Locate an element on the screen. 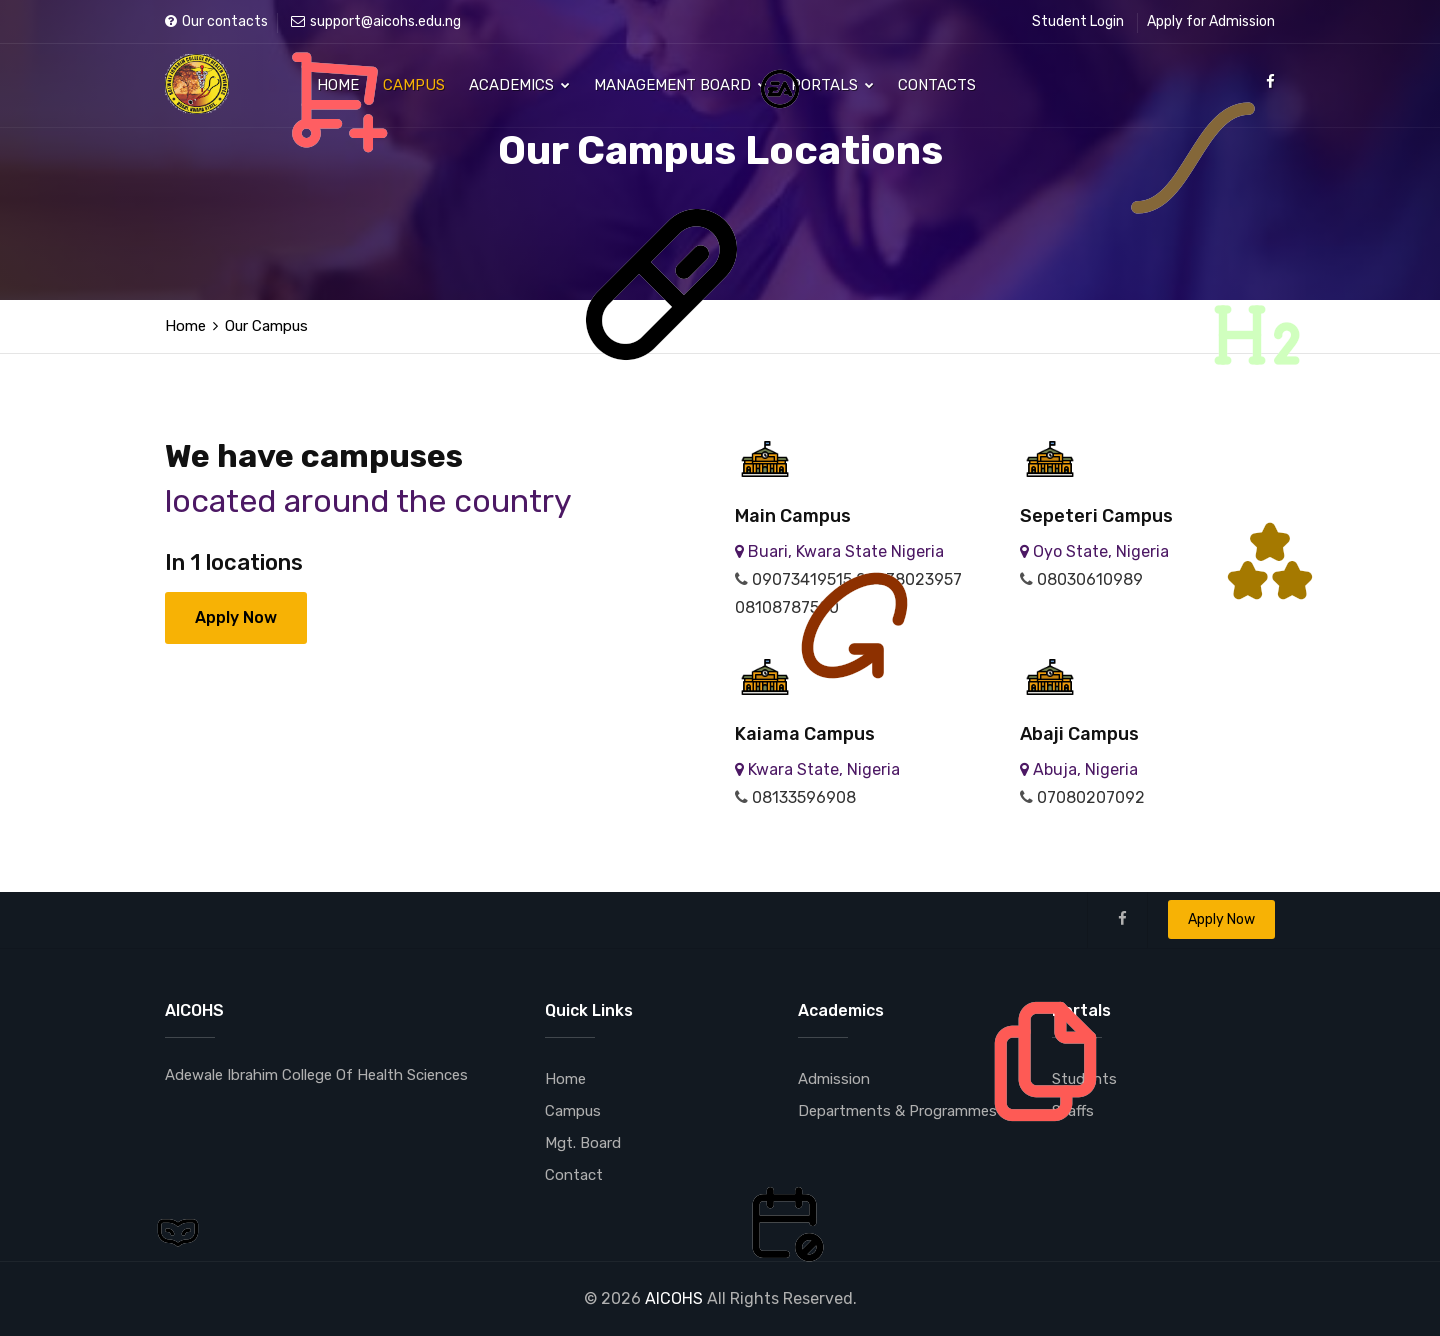 The width and height of the screenshot is (1440, 1336). cancel a scheduled event is located at coordinates (784, 1222).